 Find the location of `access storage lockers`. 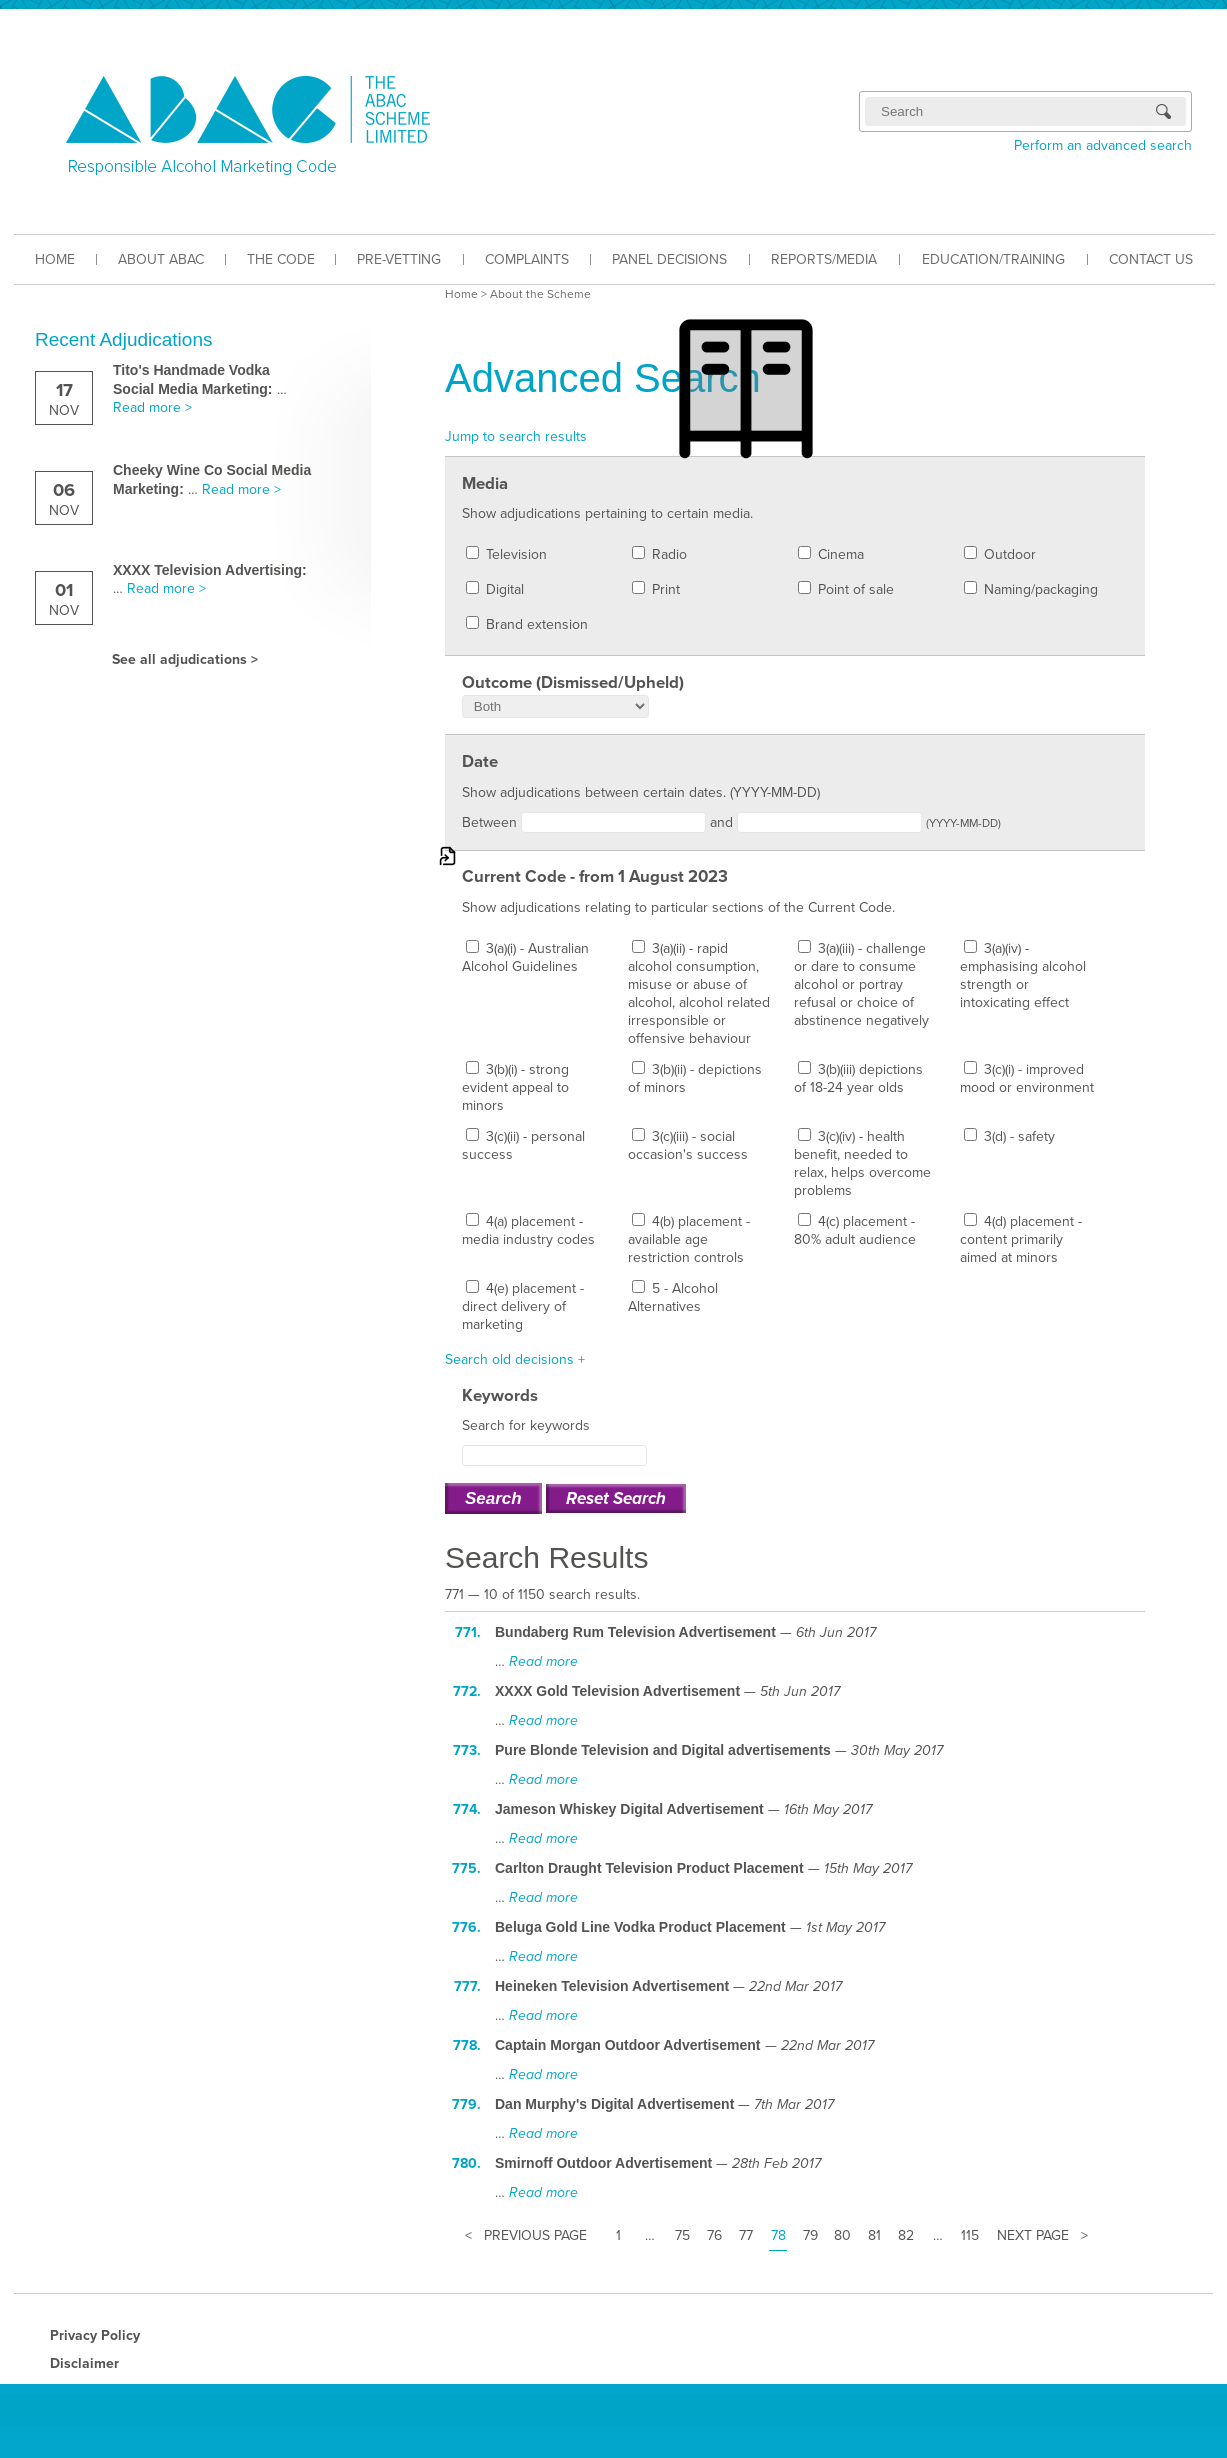

access storage lockers is located at coordinates (746, 386).